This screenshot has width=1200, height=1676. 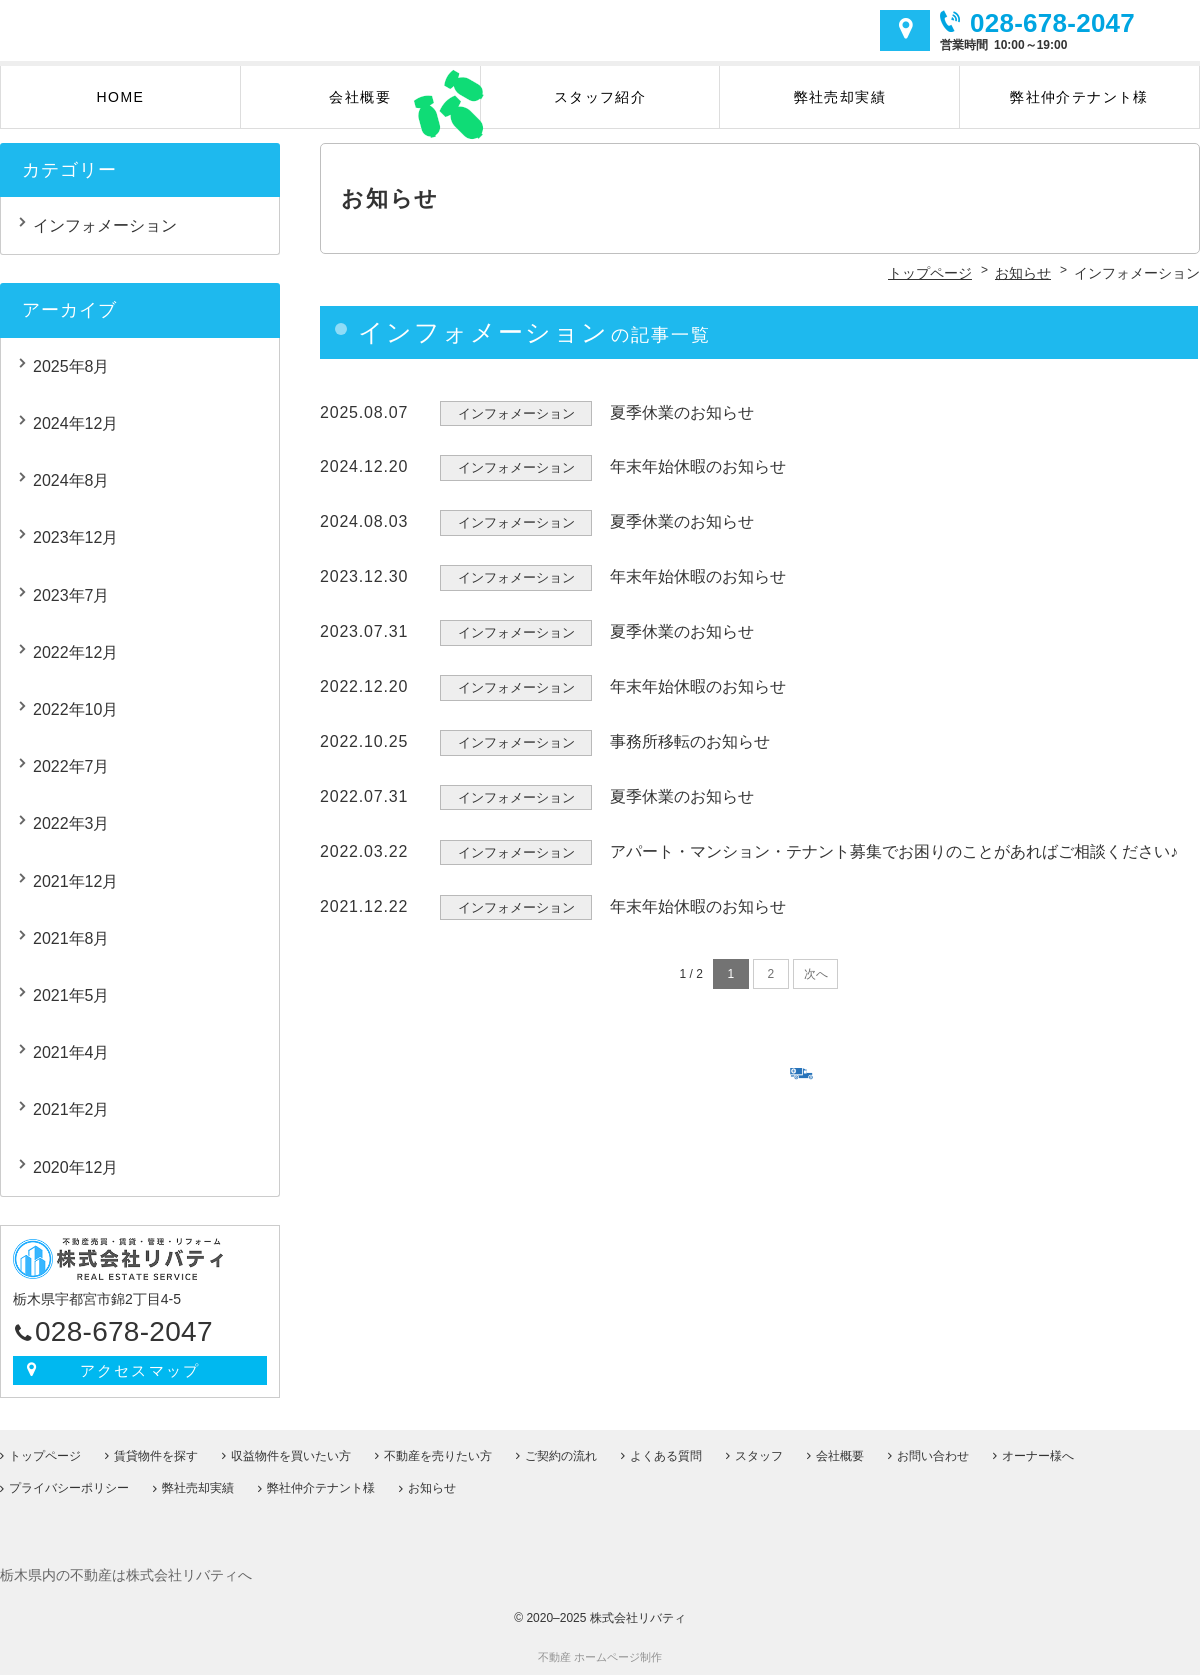 I want to click on military ambulance unit or medical transport, so click(x=801, y=1073).